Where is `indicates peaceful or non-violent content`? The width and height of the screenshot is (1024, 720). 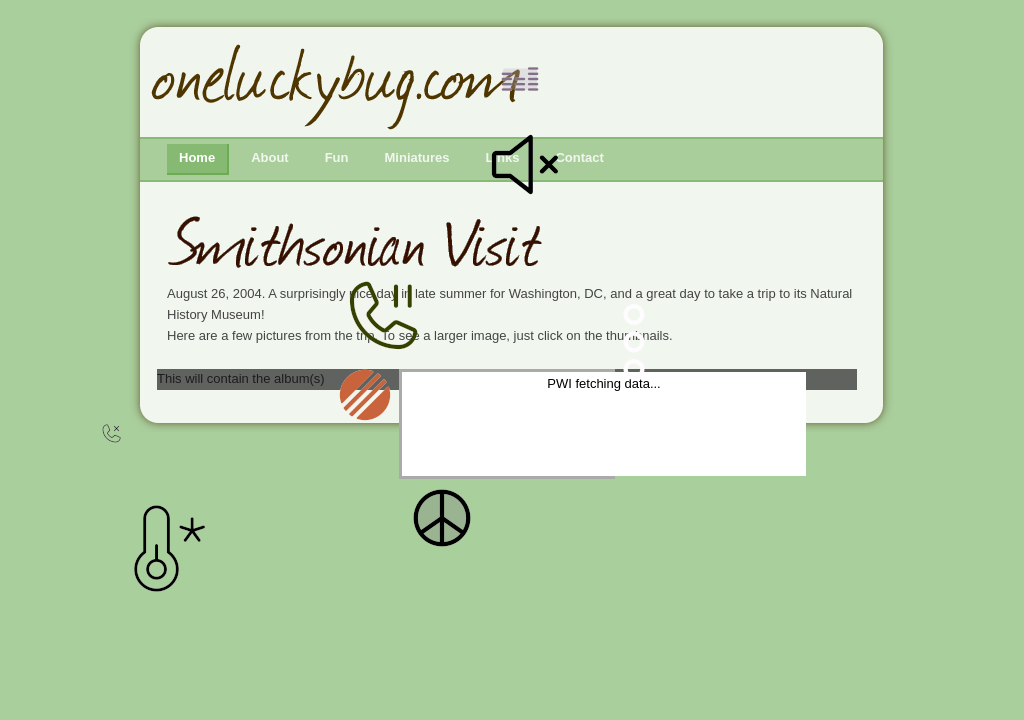
indicates peaceful or non-violent content is located at coordinates (442, 518).